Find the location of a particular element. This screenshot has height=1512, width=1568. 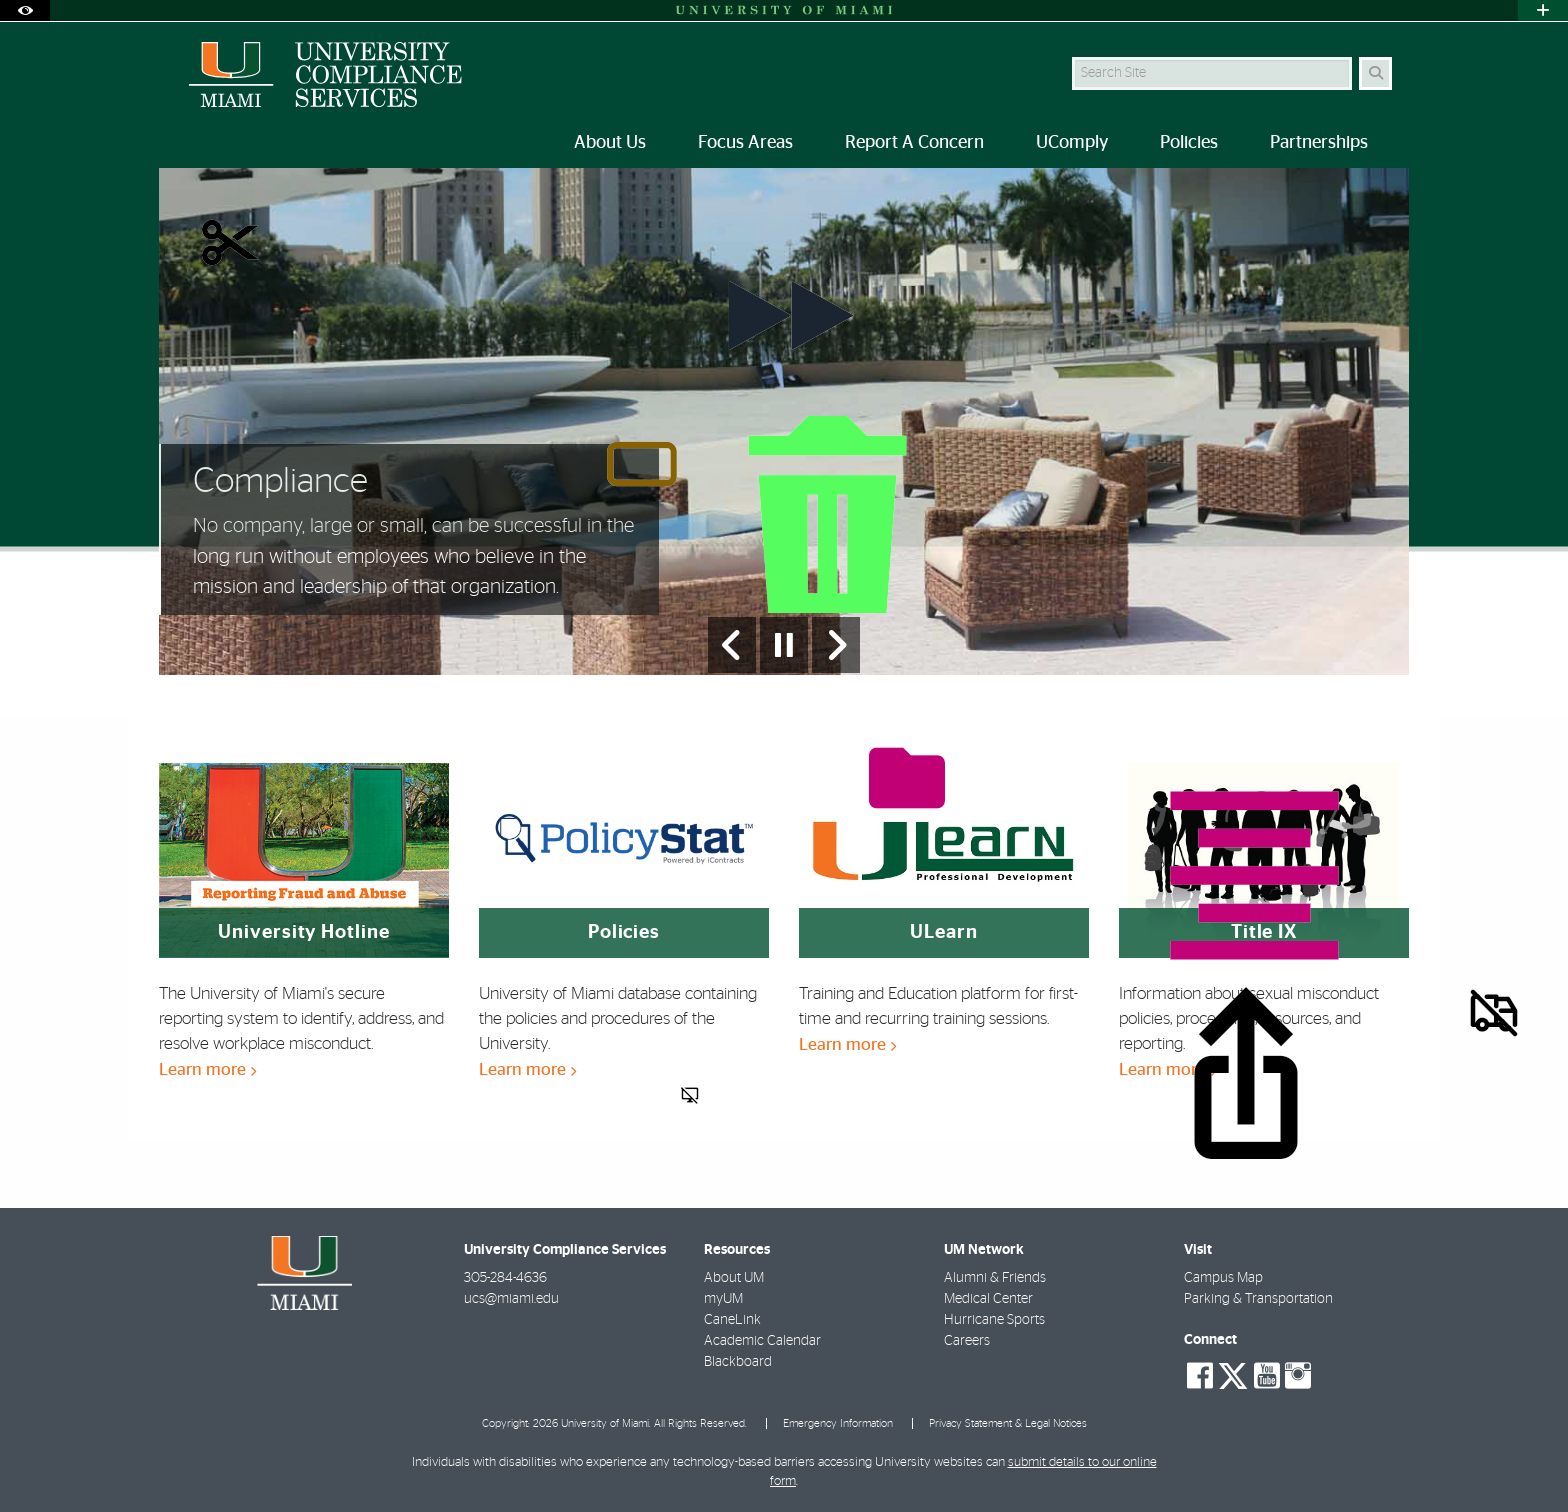

center align text is located at coordinates (1254, 875).